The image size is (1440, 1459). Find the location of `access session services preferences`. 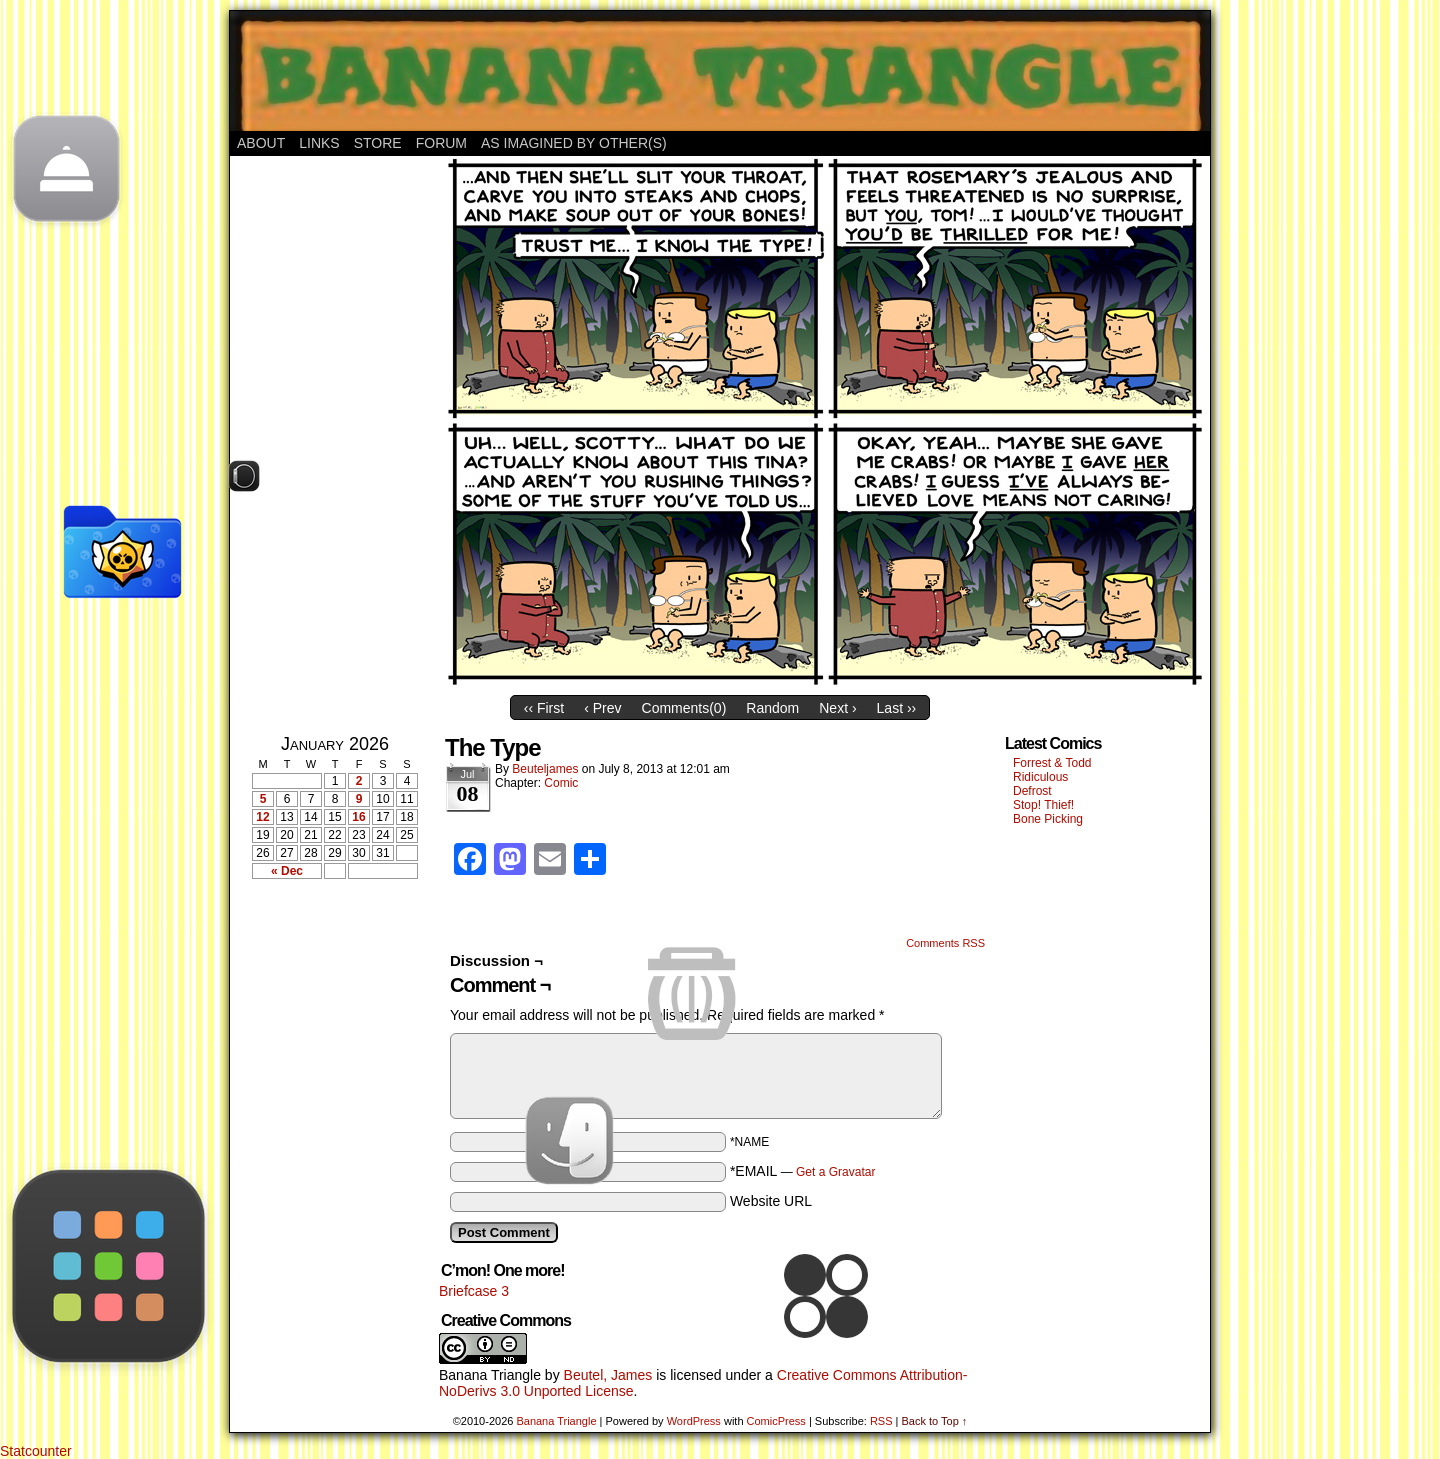

access session services preferences is located at coordinates (66, 170).